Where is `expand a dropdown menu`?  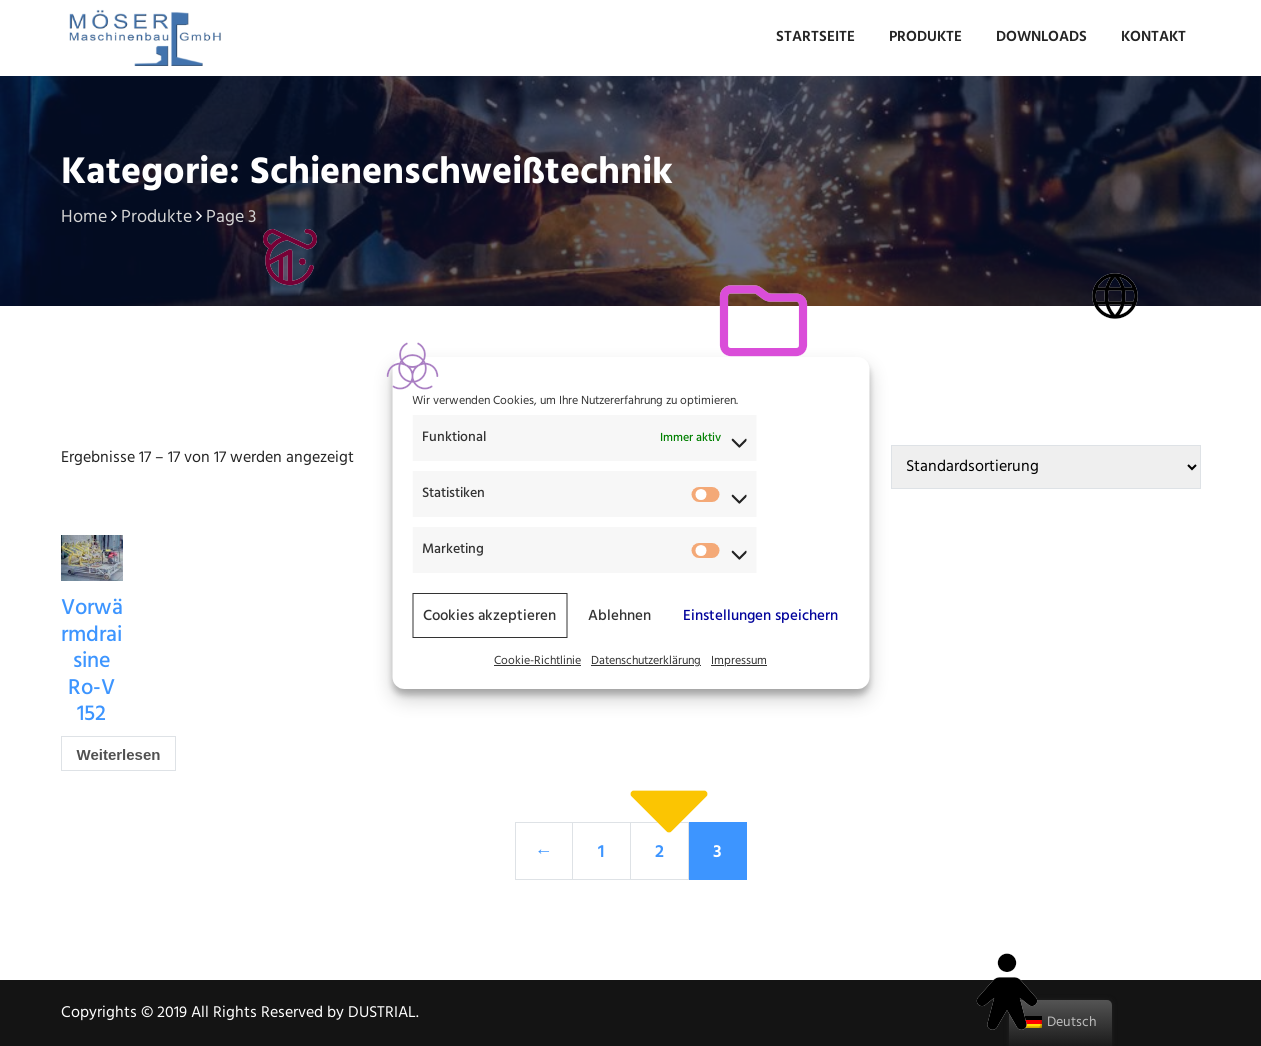 expand a dropdown menu is located at coordinates (669, 808).